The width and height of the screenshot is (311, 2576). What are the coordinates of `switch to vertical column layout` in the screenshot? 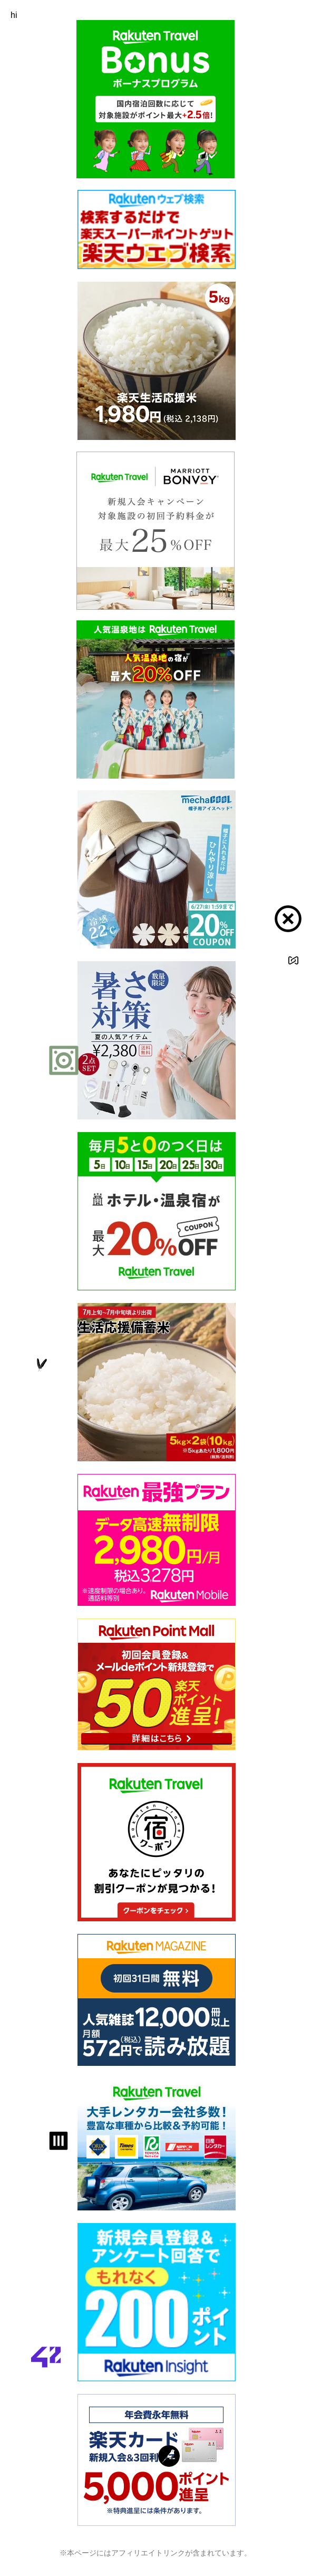 It's located at (59, 2141).